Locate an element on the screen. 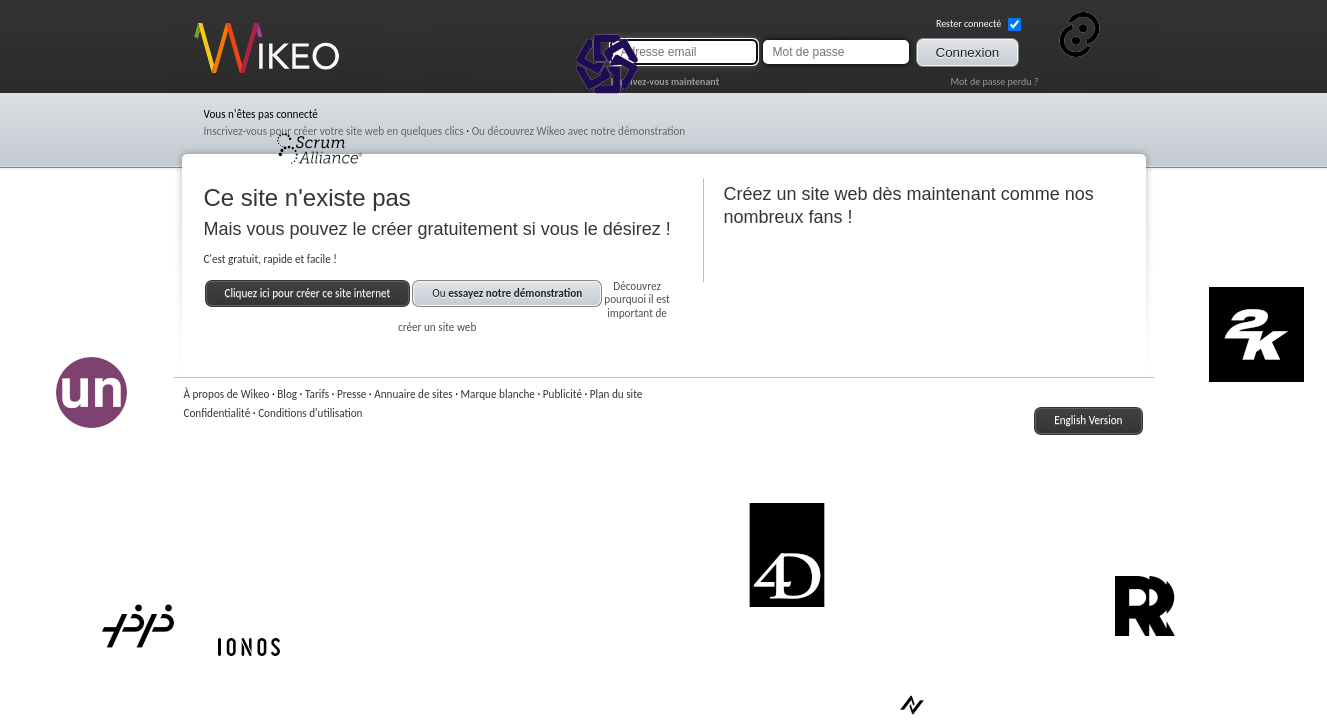 This screenshot has height=720, width=1327. remedy entertainment company logo is located at coordinates (1145, 606).